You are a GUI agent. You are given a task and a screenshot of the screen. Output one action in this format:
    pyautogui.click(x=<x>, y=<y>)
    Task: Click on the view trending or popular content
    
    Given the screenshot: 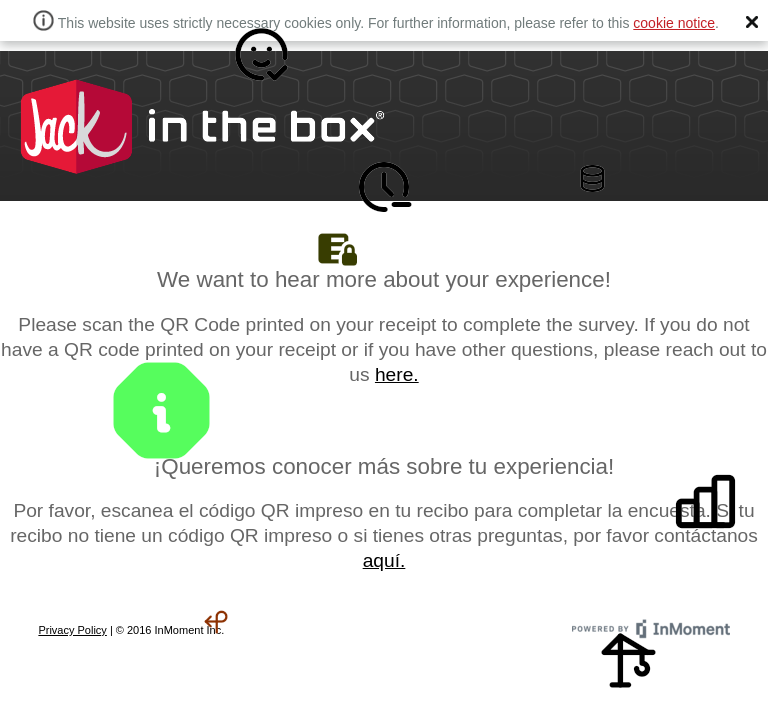 What is the action you would take?
    pyautogui.click(x=705, y=501)
    